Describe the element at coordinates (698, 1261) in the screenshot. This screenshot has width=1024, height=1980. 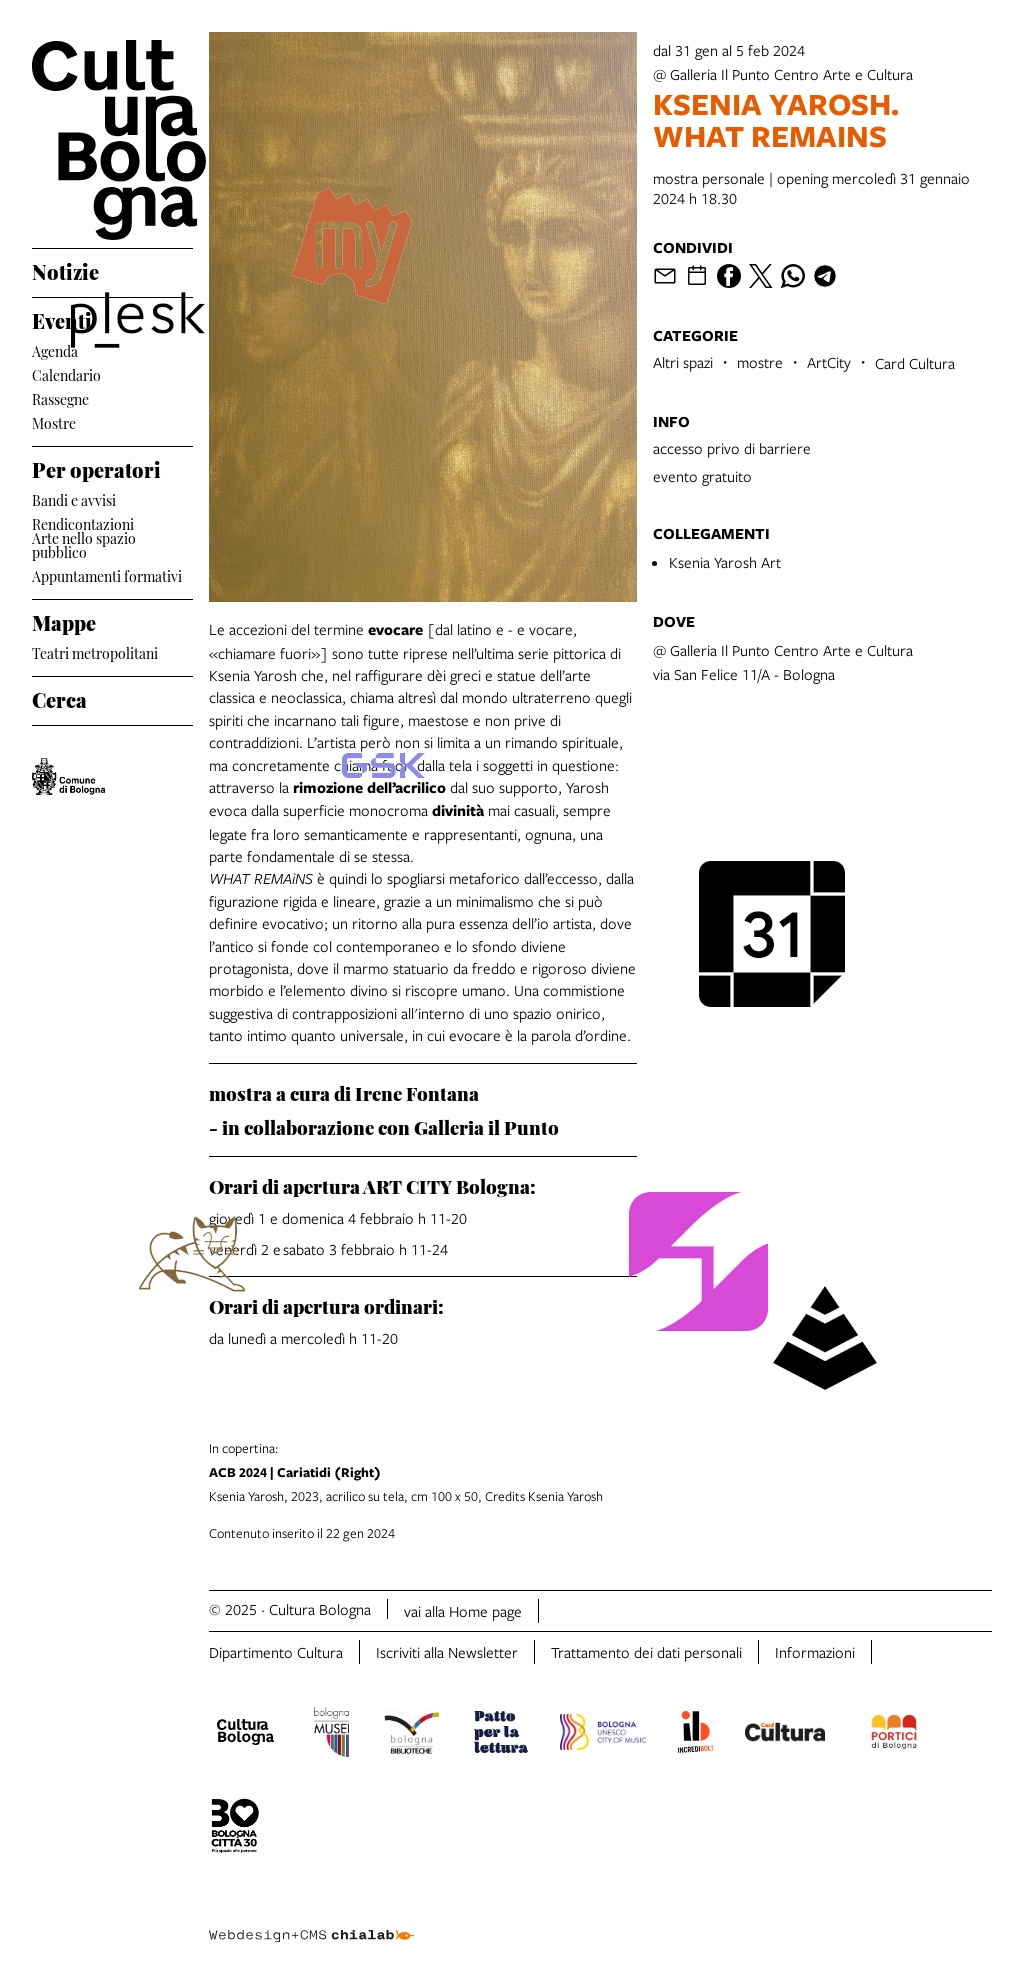
I see `open Coggle mind mapping app` at that location.